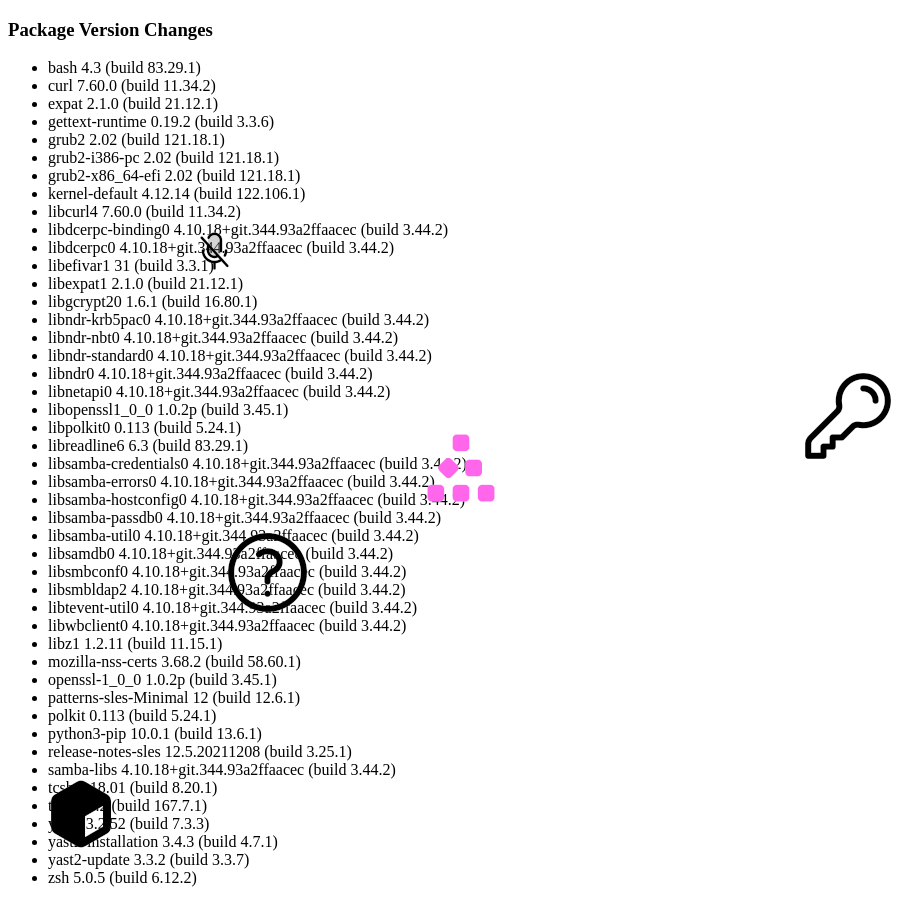  I want to click on mute your microphone, so click(214, 250).